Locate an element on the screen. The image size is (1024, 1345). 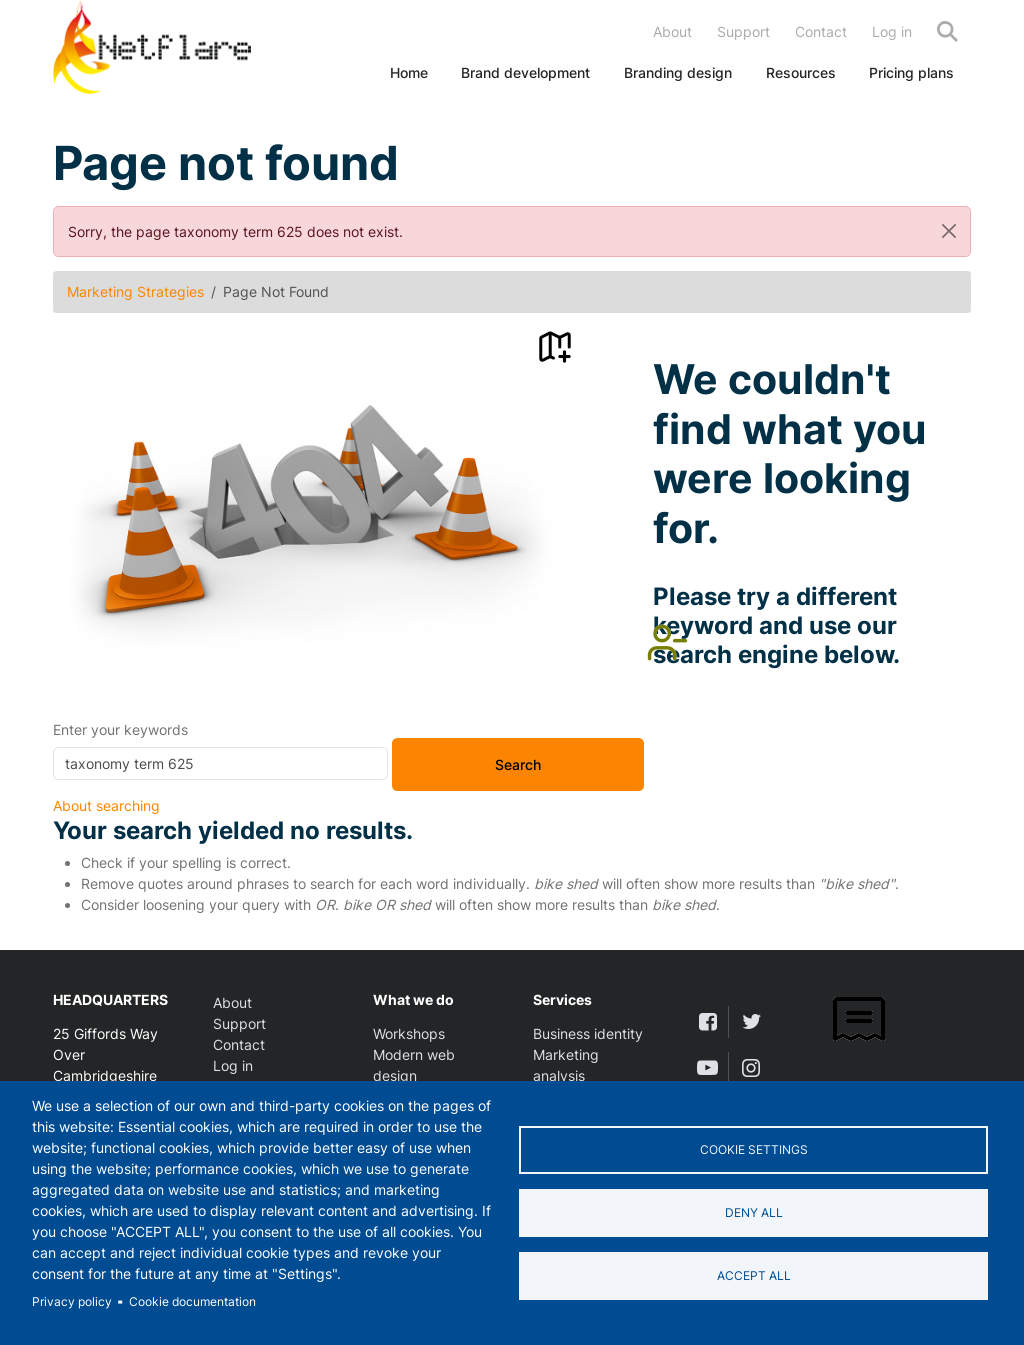
remove a user or contact is located at coordinates (667, 642).